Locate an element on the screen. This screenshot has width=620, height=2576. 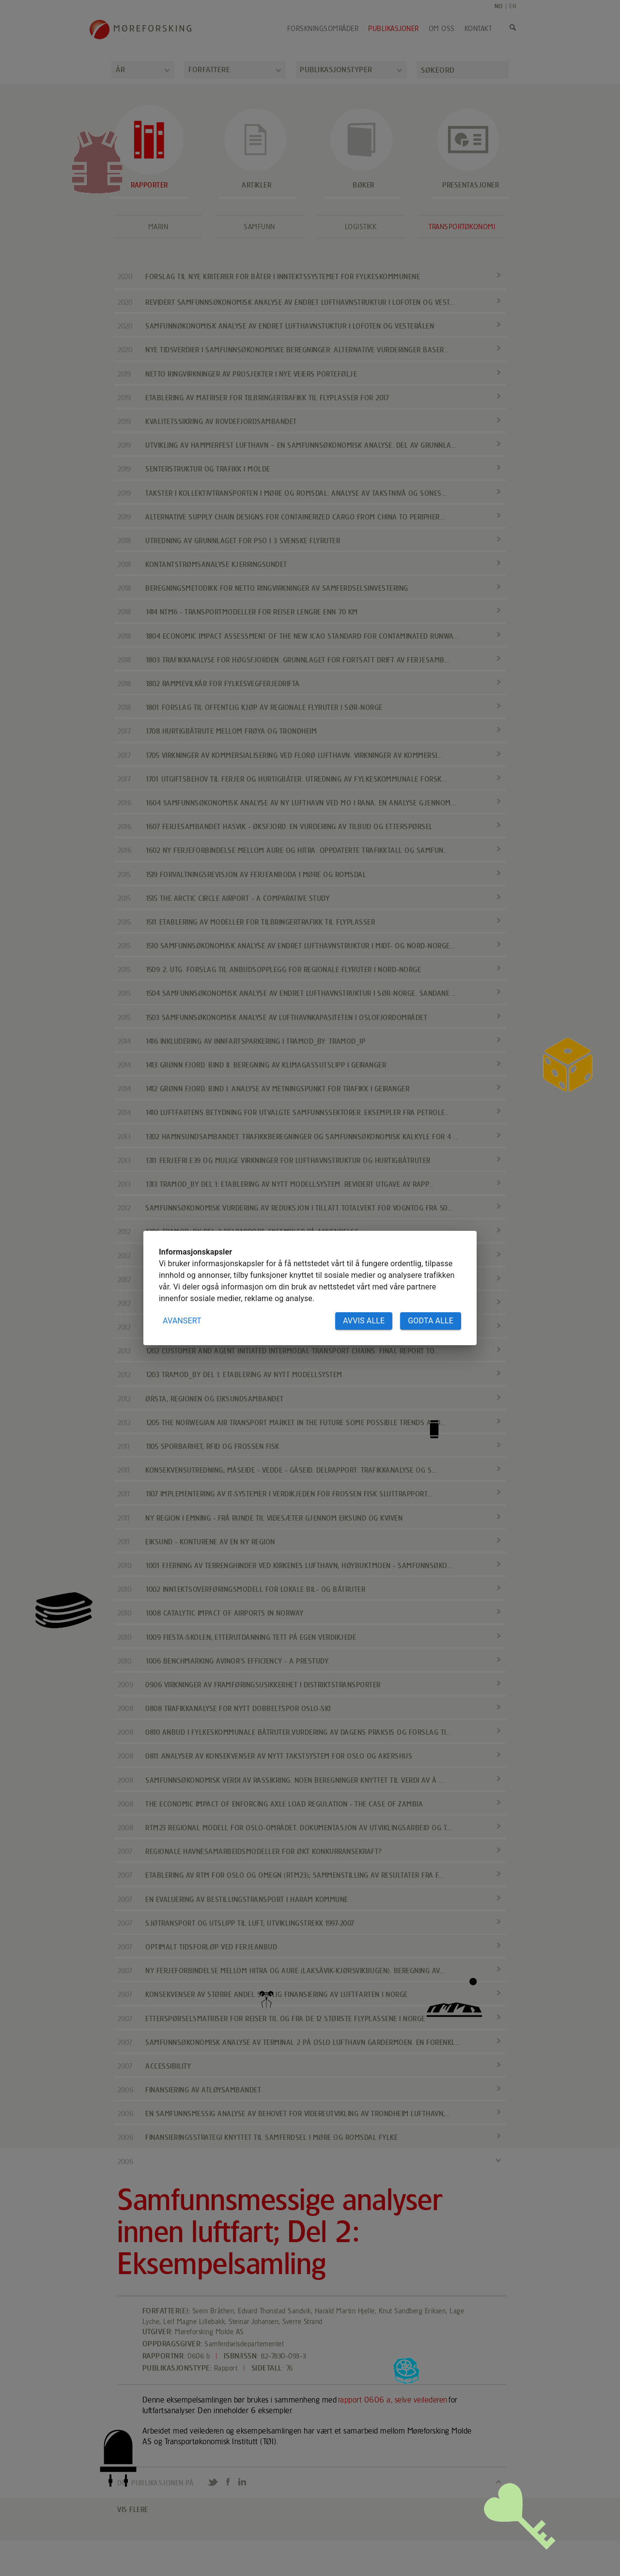
unlock romantic or relationship-themed content is located at coordinates (520, 2516).